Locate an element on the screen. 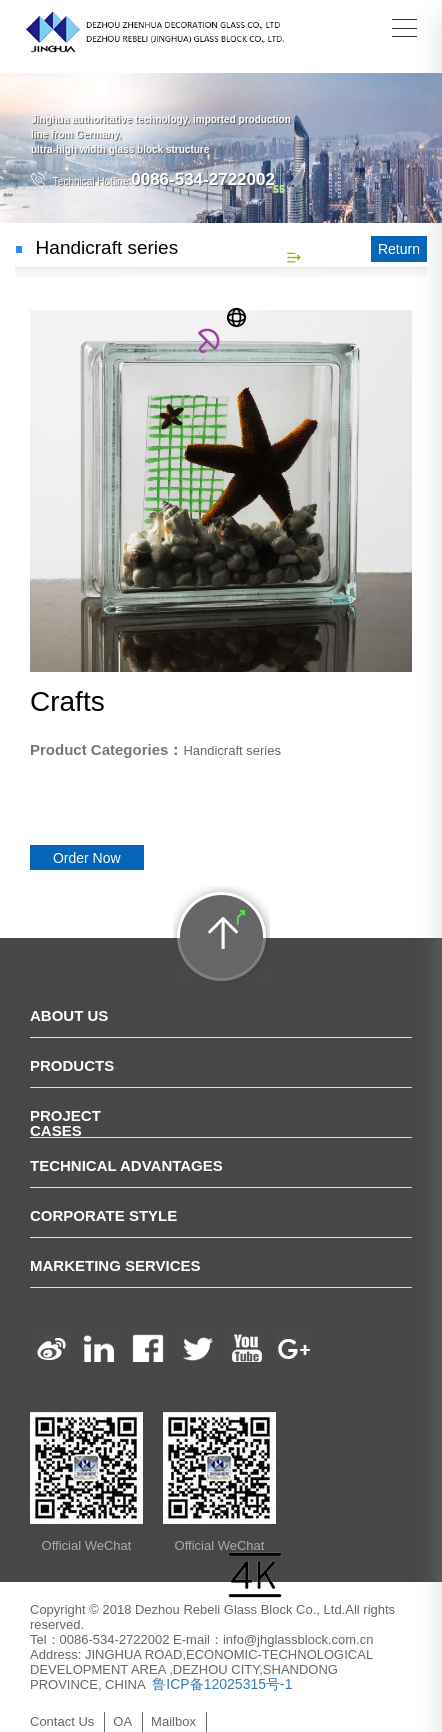  view weather protection or rain forecast is located at coordinates (208, 339).